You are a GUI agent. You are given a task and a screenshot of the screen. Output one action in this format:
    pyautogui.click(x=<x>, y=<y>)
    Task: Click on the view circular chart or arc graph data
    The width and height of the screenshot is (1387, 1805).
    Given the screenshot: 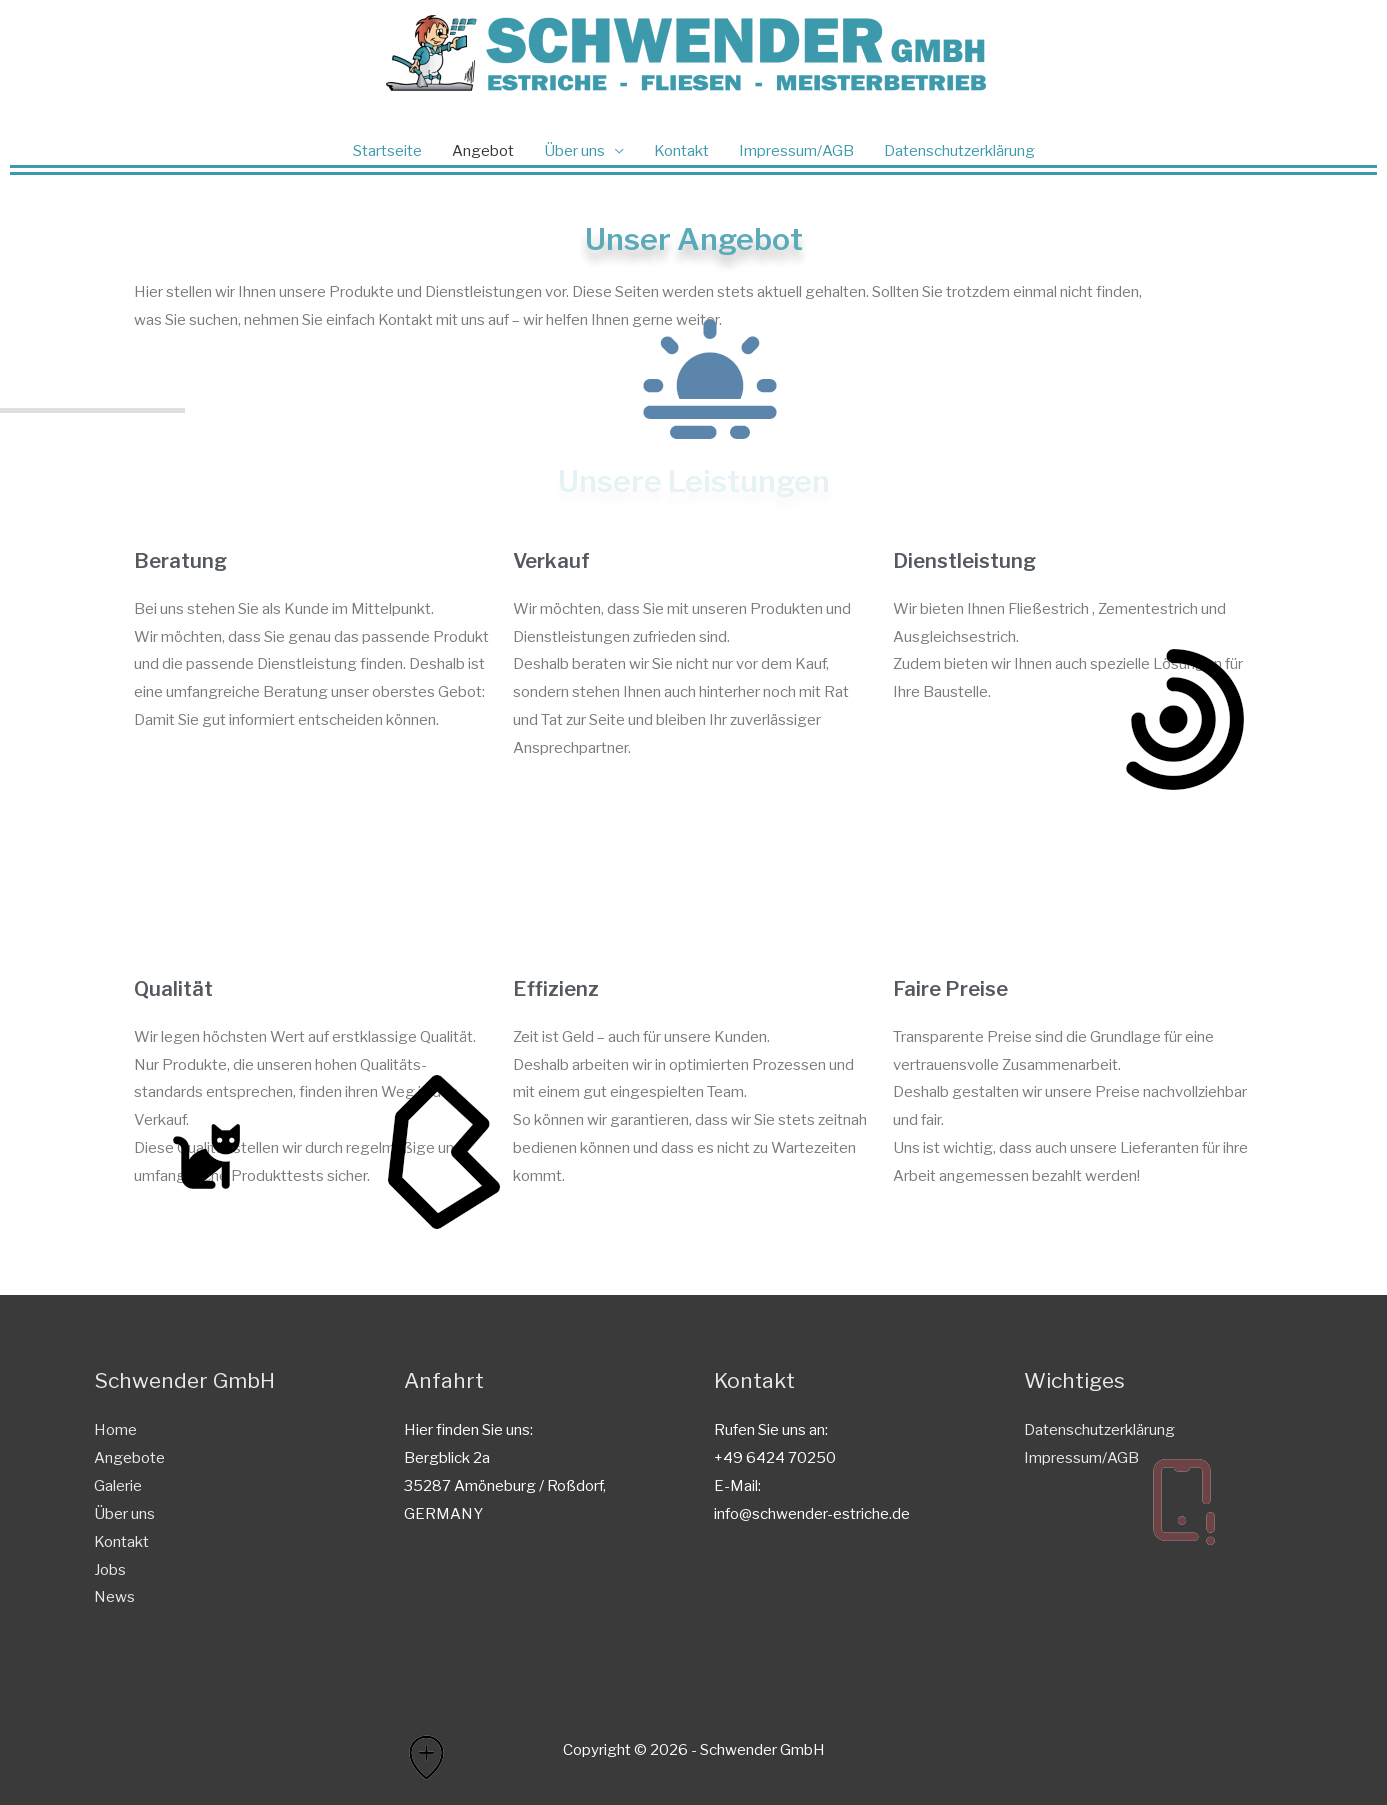 What is the action you would take?
    pyautogui.click(x=1173, y=719)
    